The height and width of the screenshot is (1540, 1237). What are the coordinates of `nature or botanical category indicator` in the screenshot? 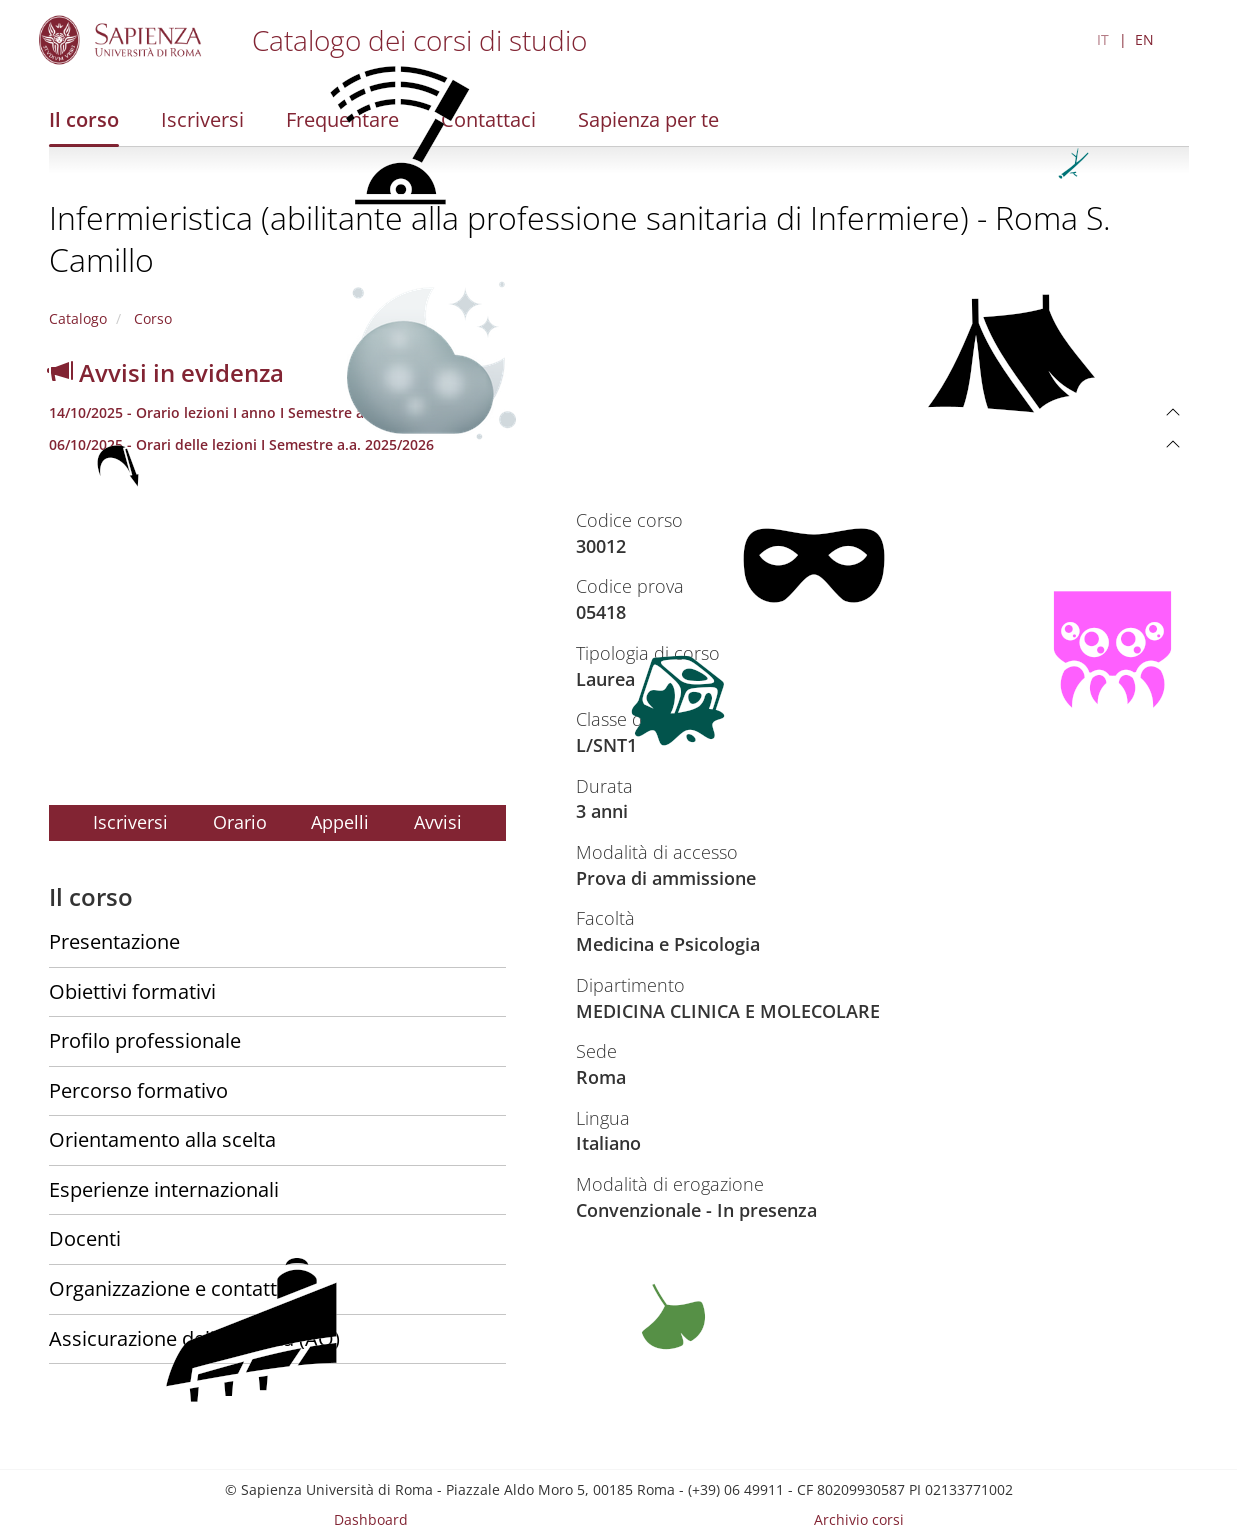 It's located at (673, 1316).